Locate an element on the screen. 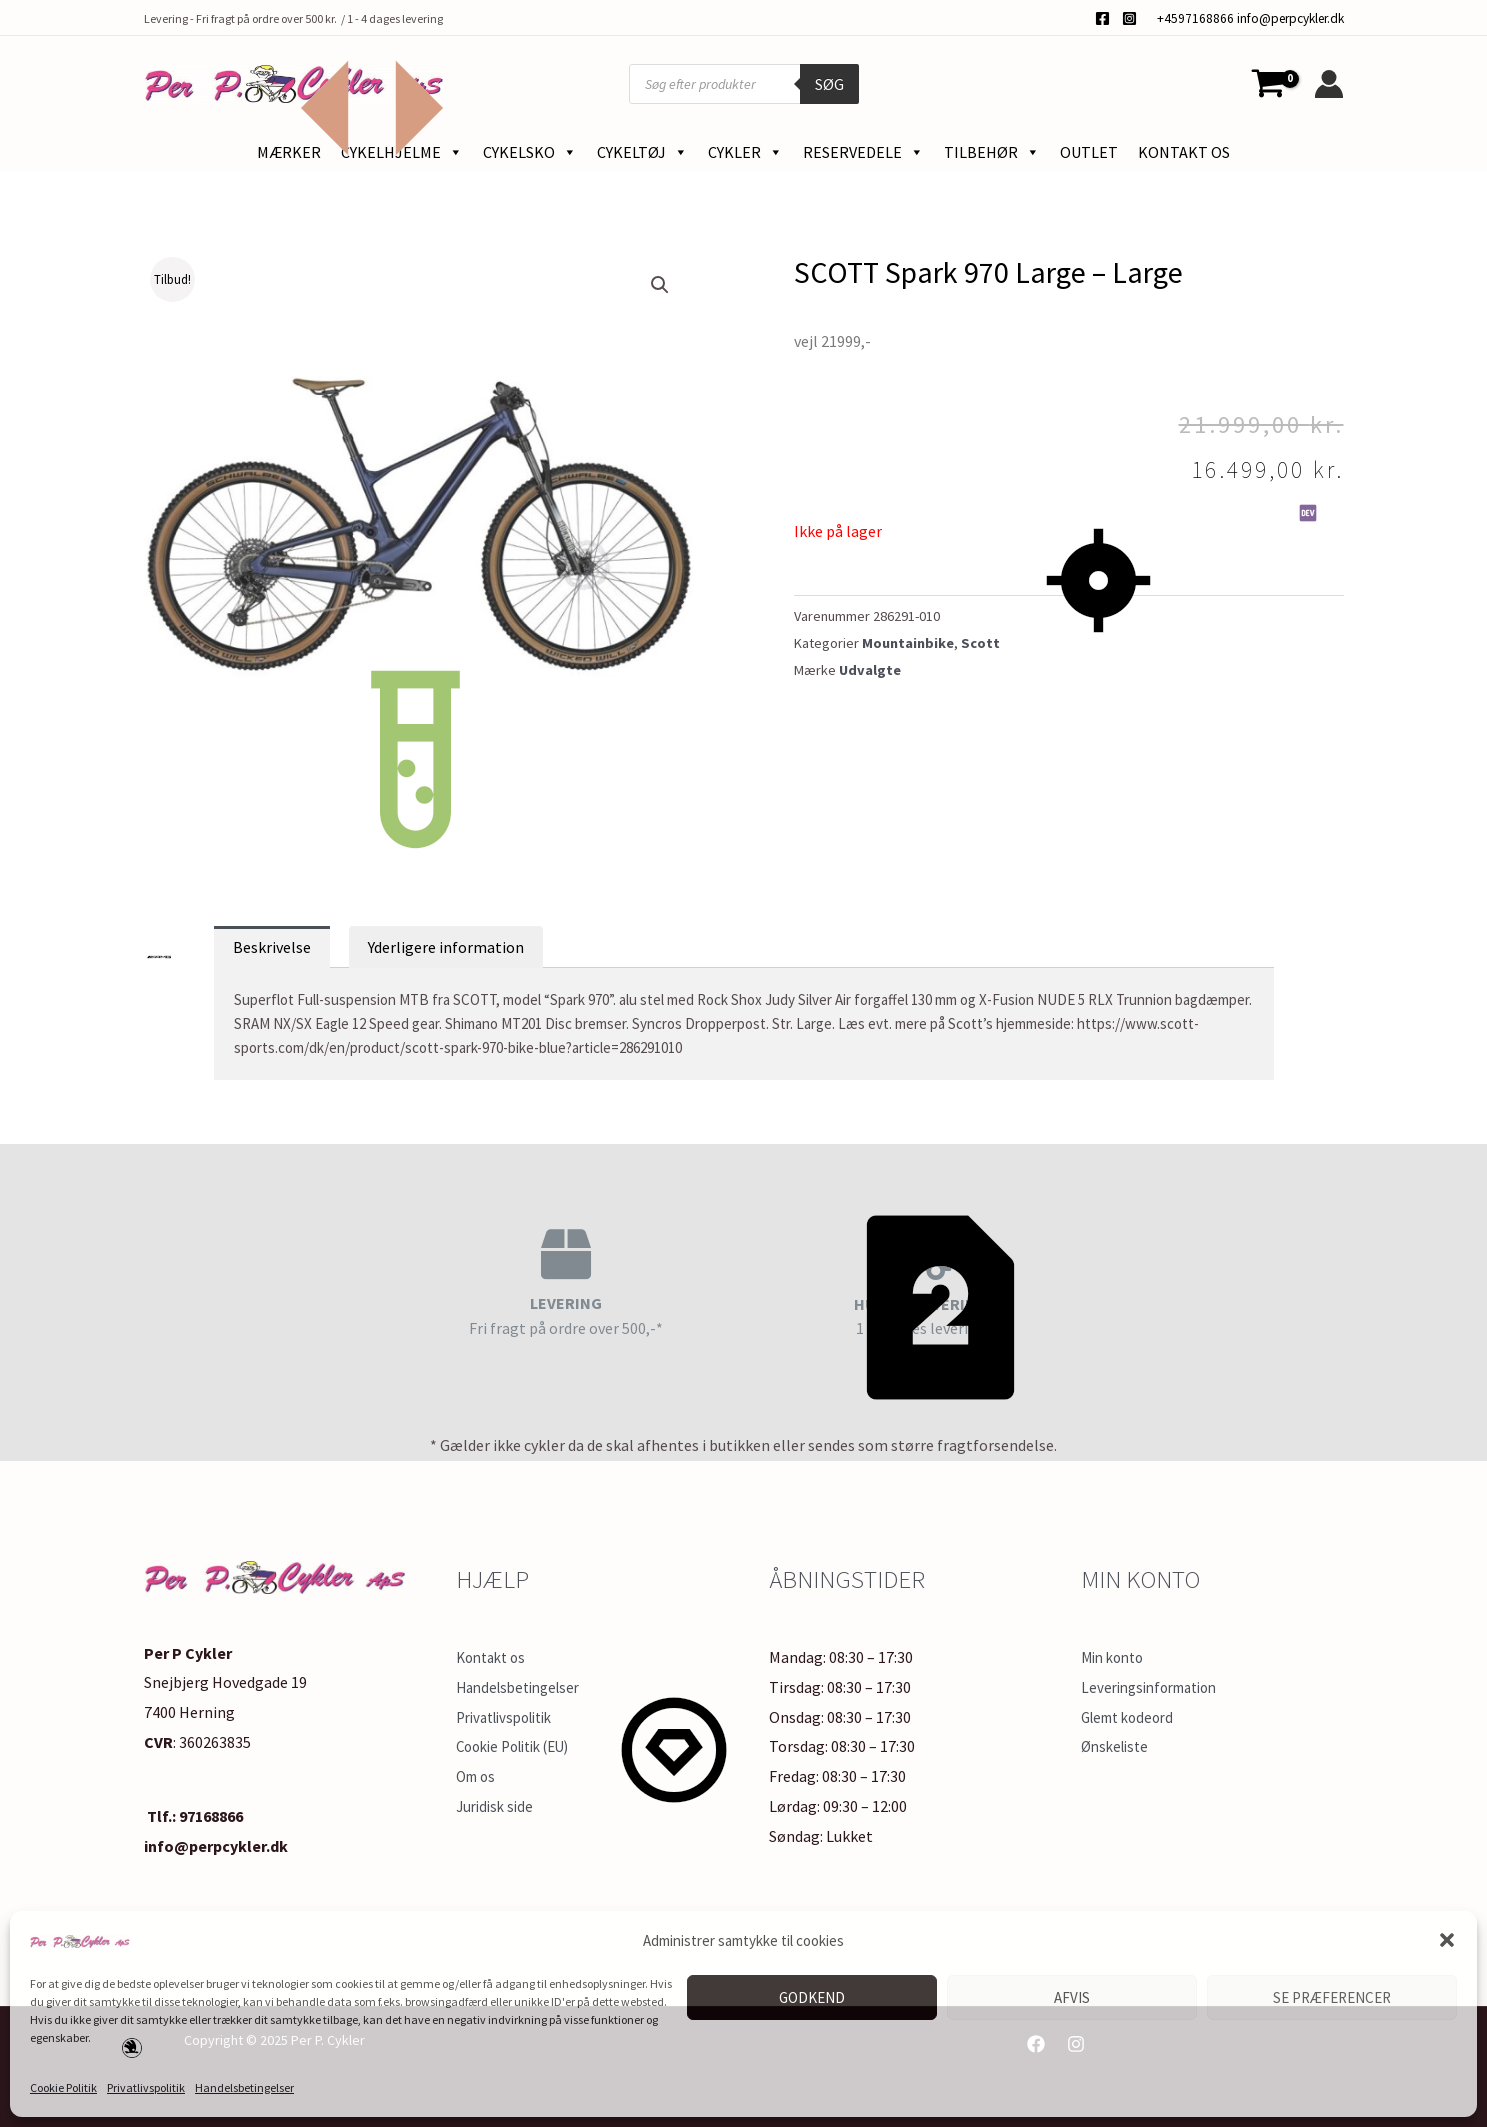 This screenshot has height=2127, width=1487. Škoda brand logo is located at coordinates (132, 2048).